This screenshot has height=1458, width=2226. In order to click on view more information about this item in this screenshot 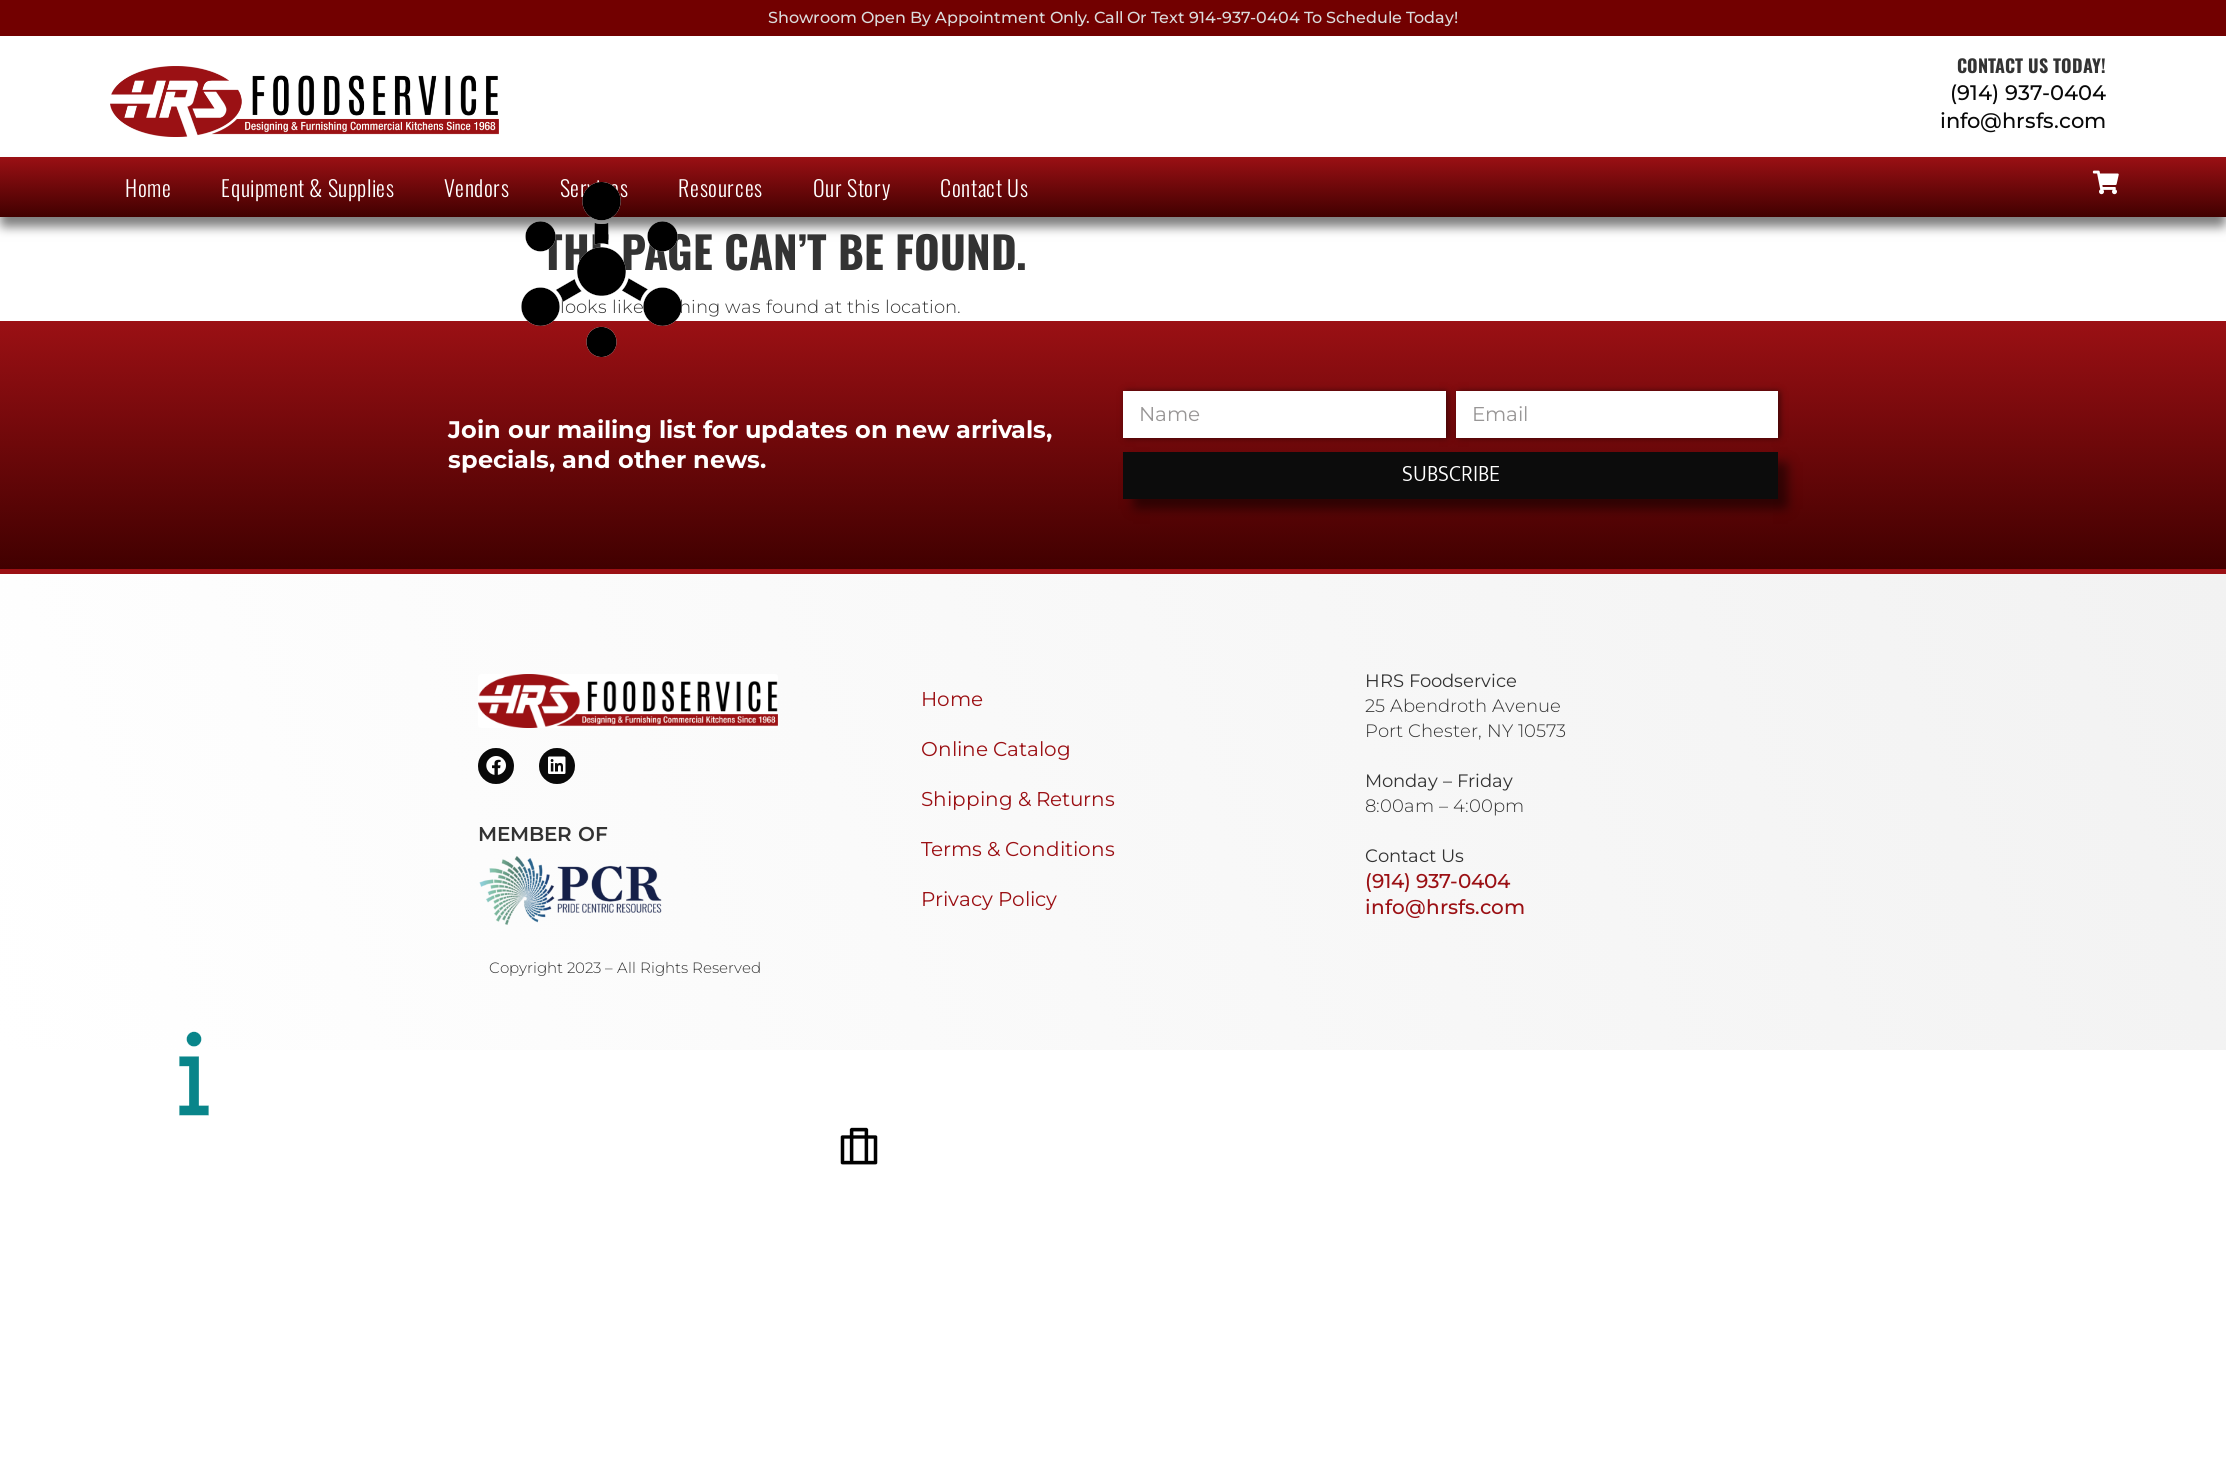, I will do `click(194, 1076)`.